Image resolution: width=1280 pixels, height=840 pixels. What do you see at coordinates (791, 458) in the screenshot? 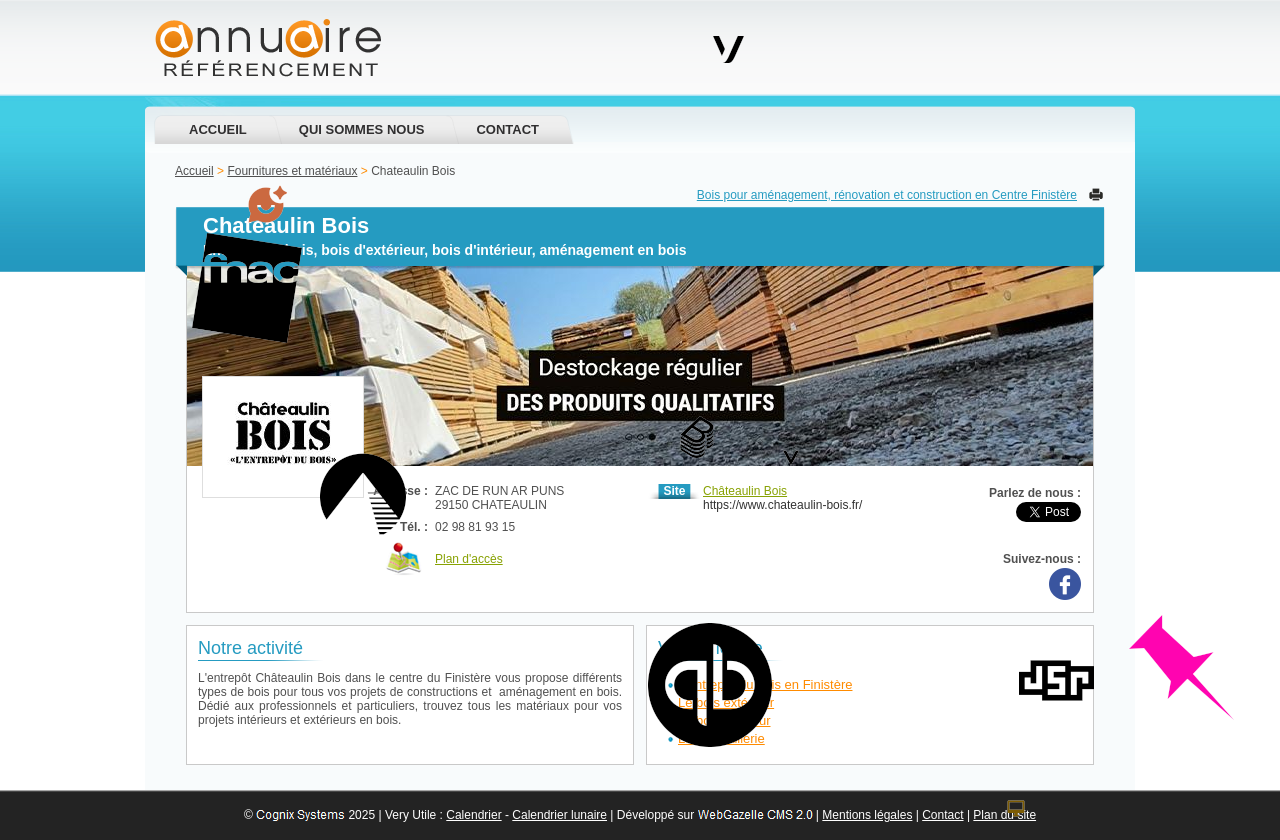
I see `vitess database clustering platform logo` at bounding box center [791, 458].